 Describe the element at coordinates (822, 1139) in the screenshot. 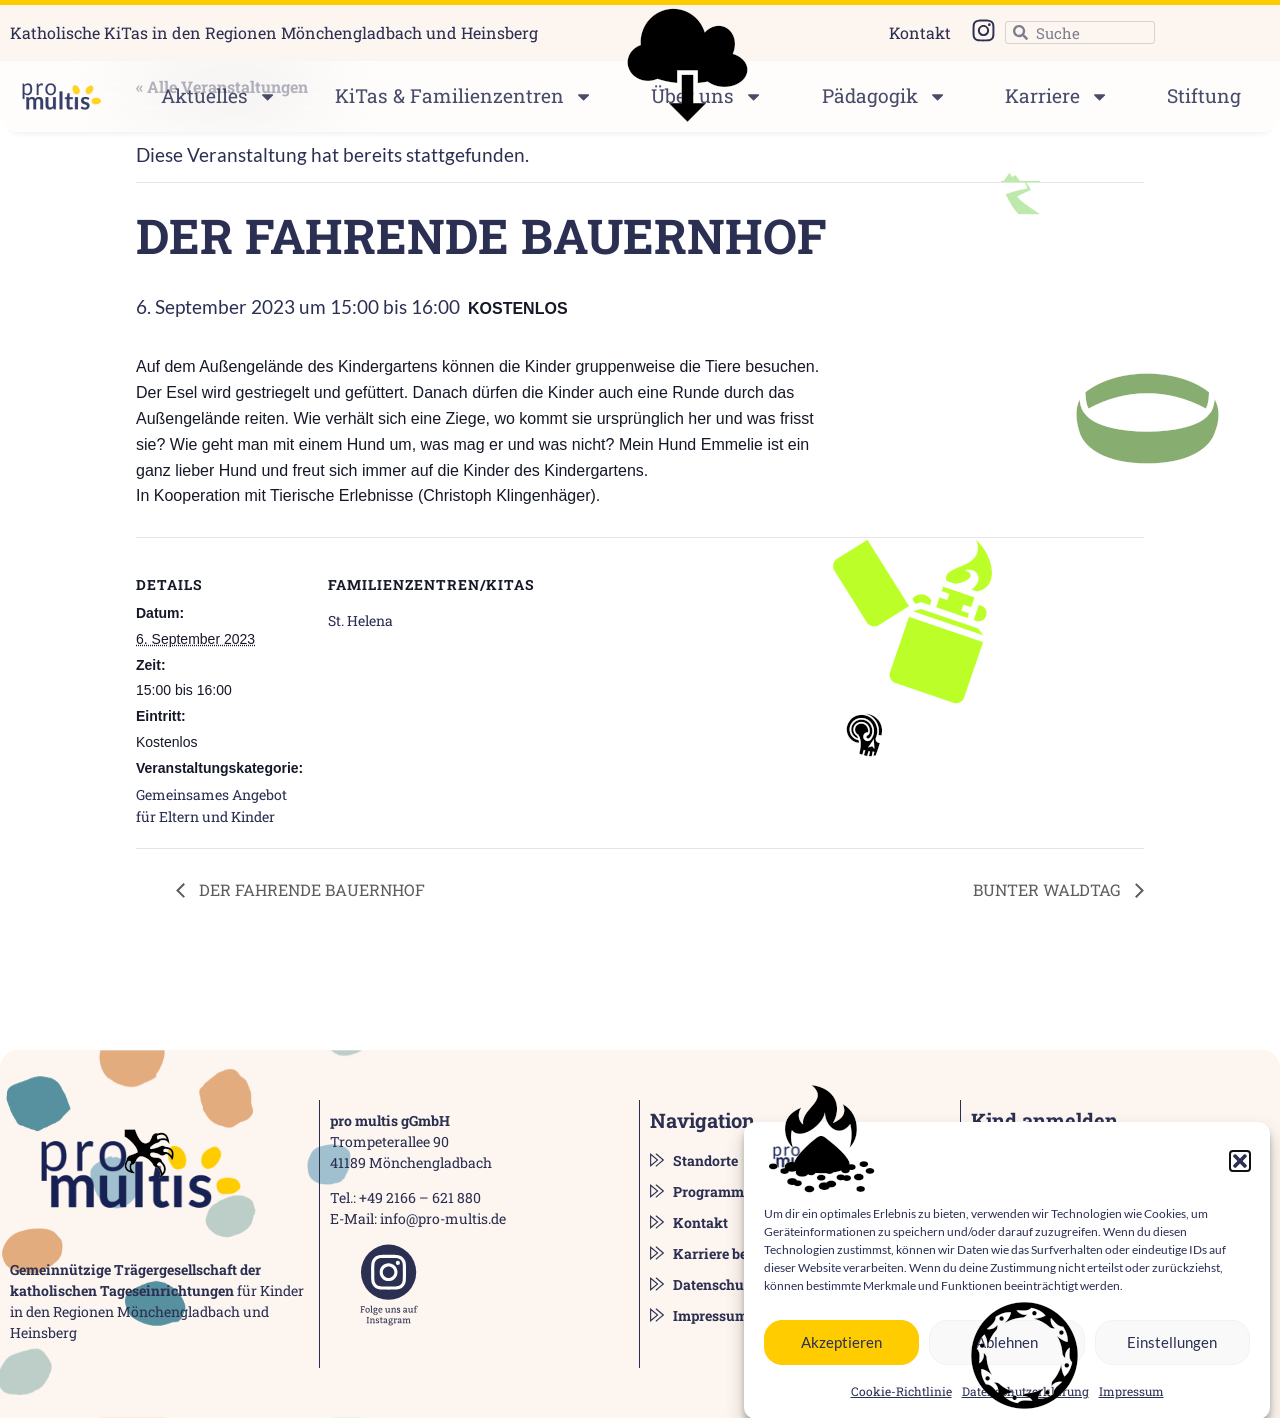

I see `indicates spicy or hot food option` at that location.